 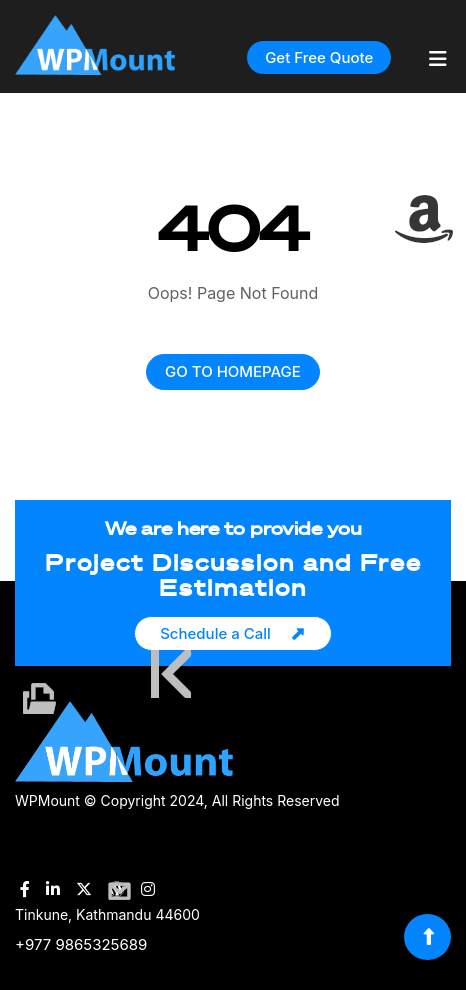 I want to click on open a document from files, so click(x=39, y=697).